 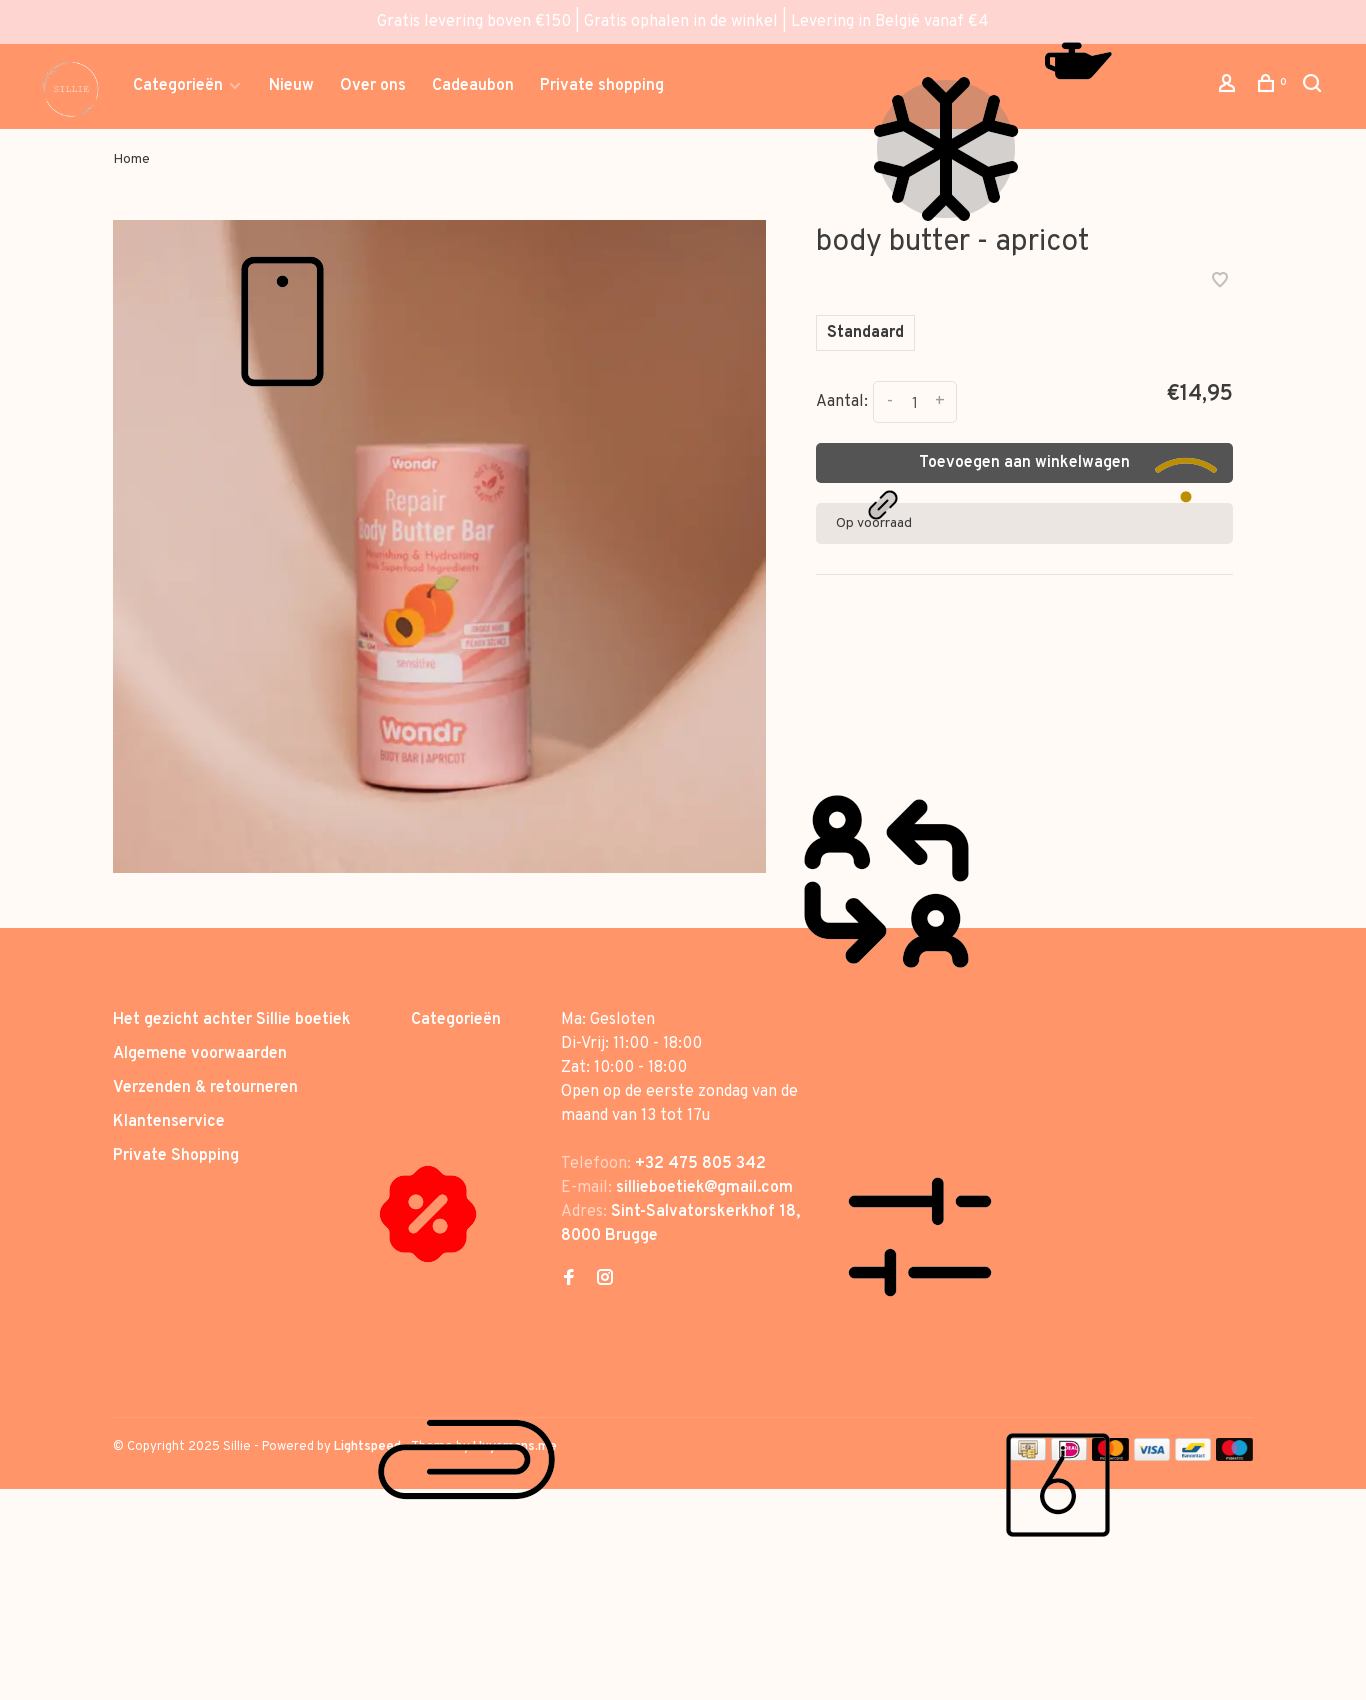 What do you see at coordinates (428, 1214) in the screenshot?
I see `view available discounts or promotions` at bounding box center [428, 1214].